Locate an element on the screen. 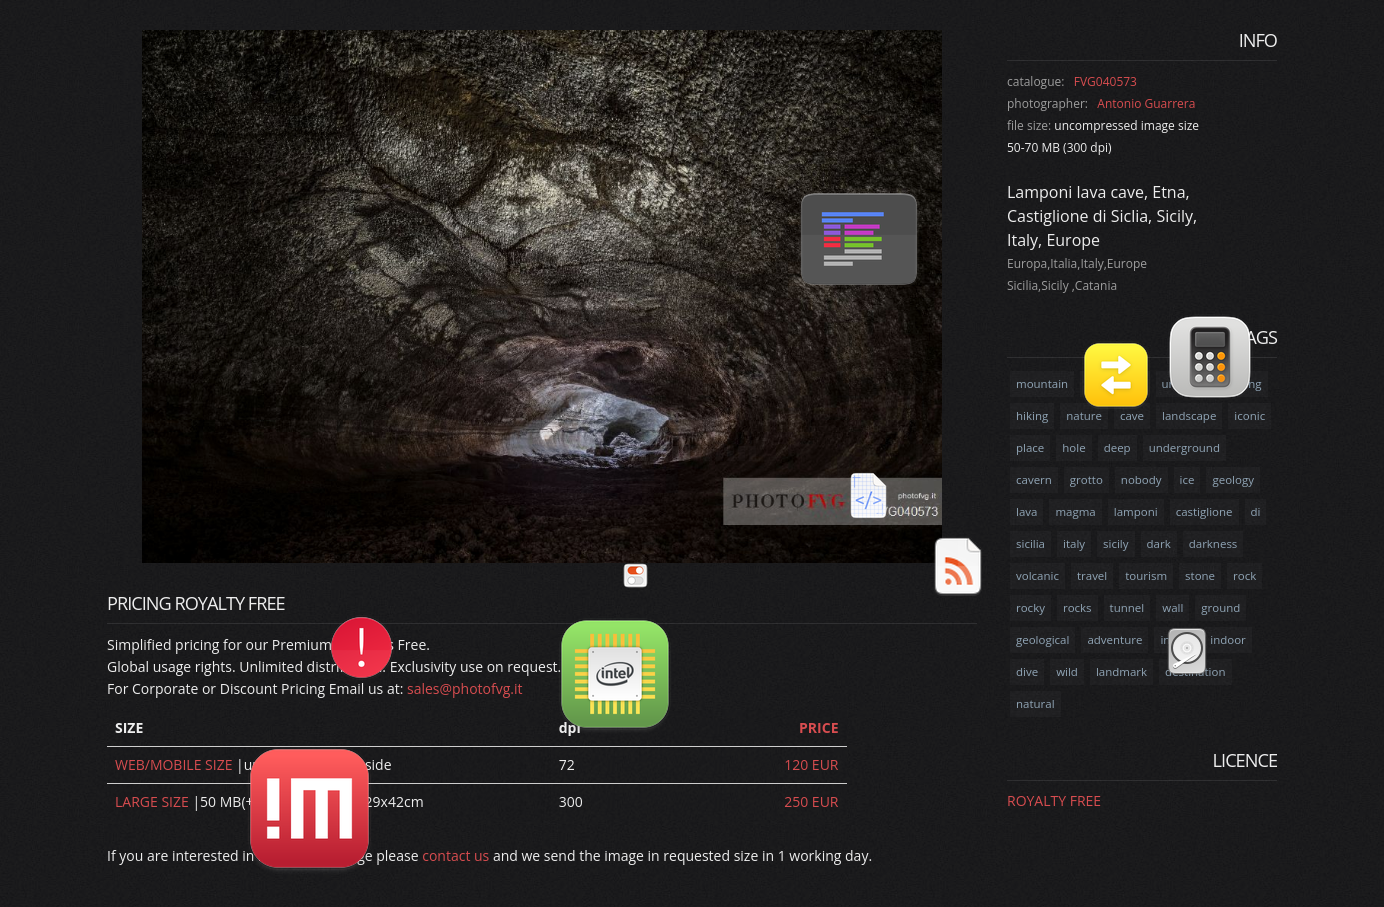  switch to a different user account is located at coordinates (1116, 375).